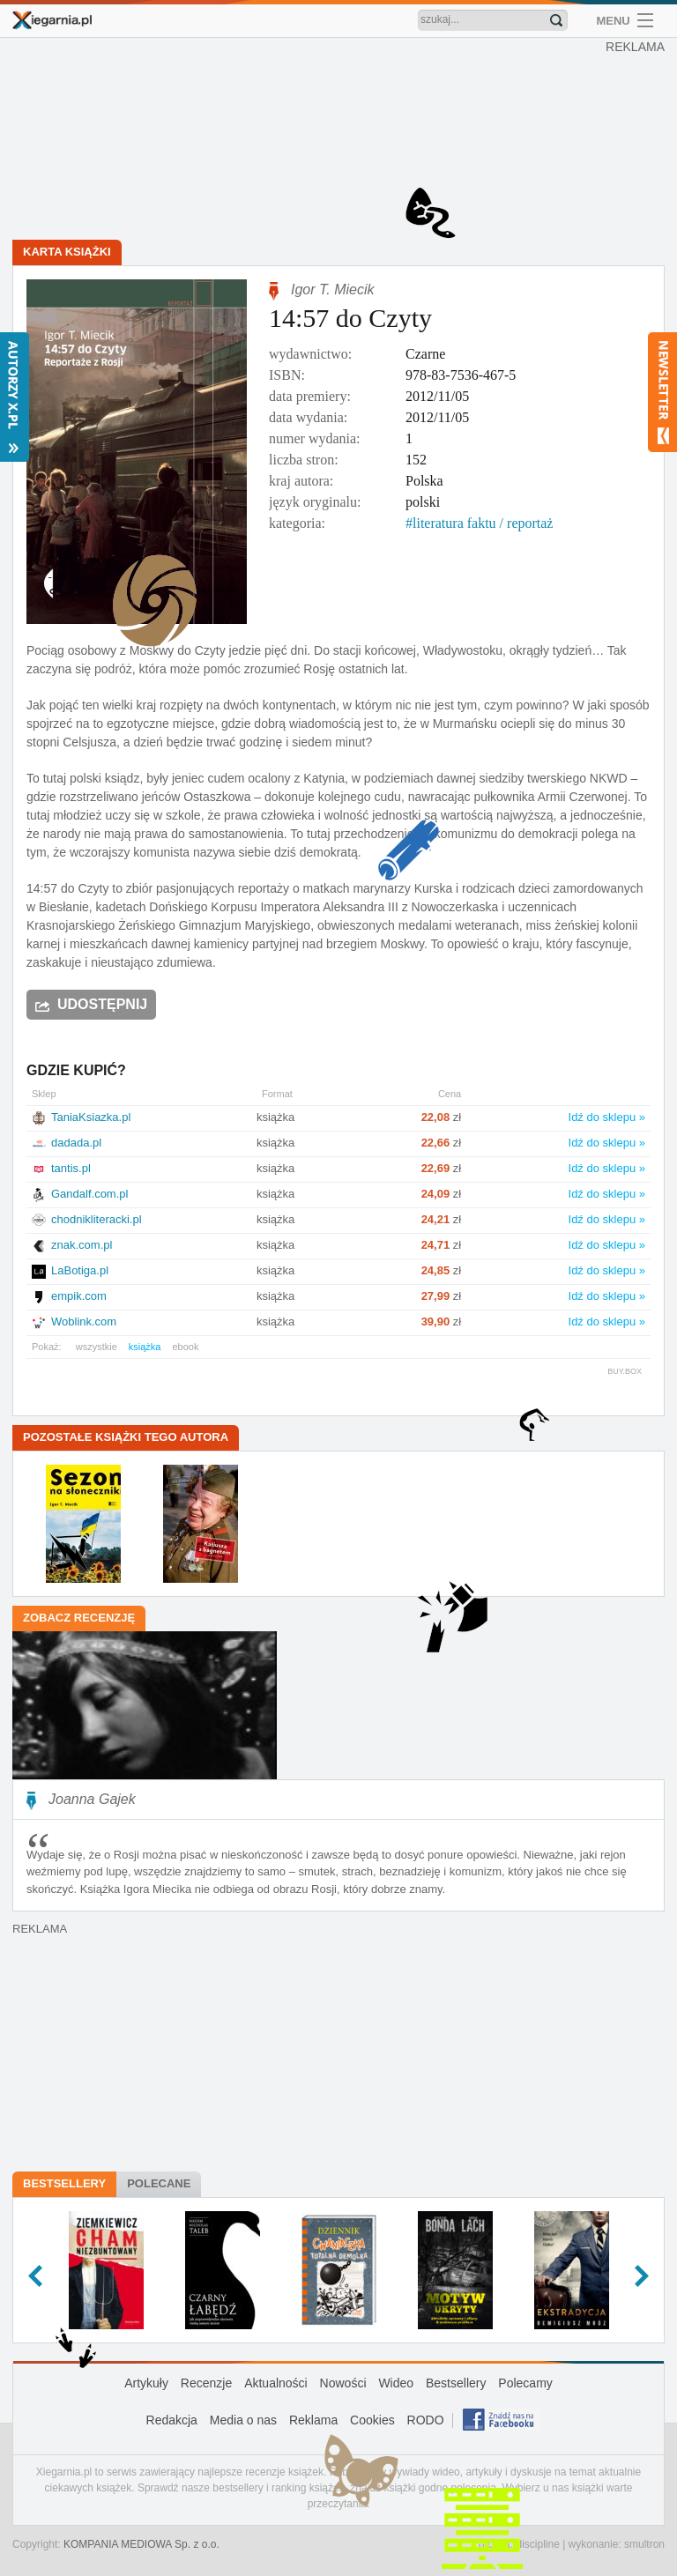  What do you see at coordinates (361, 2470) in the screenshot?
I see `select fairy character class or type` at bounding box center [361, 2470].